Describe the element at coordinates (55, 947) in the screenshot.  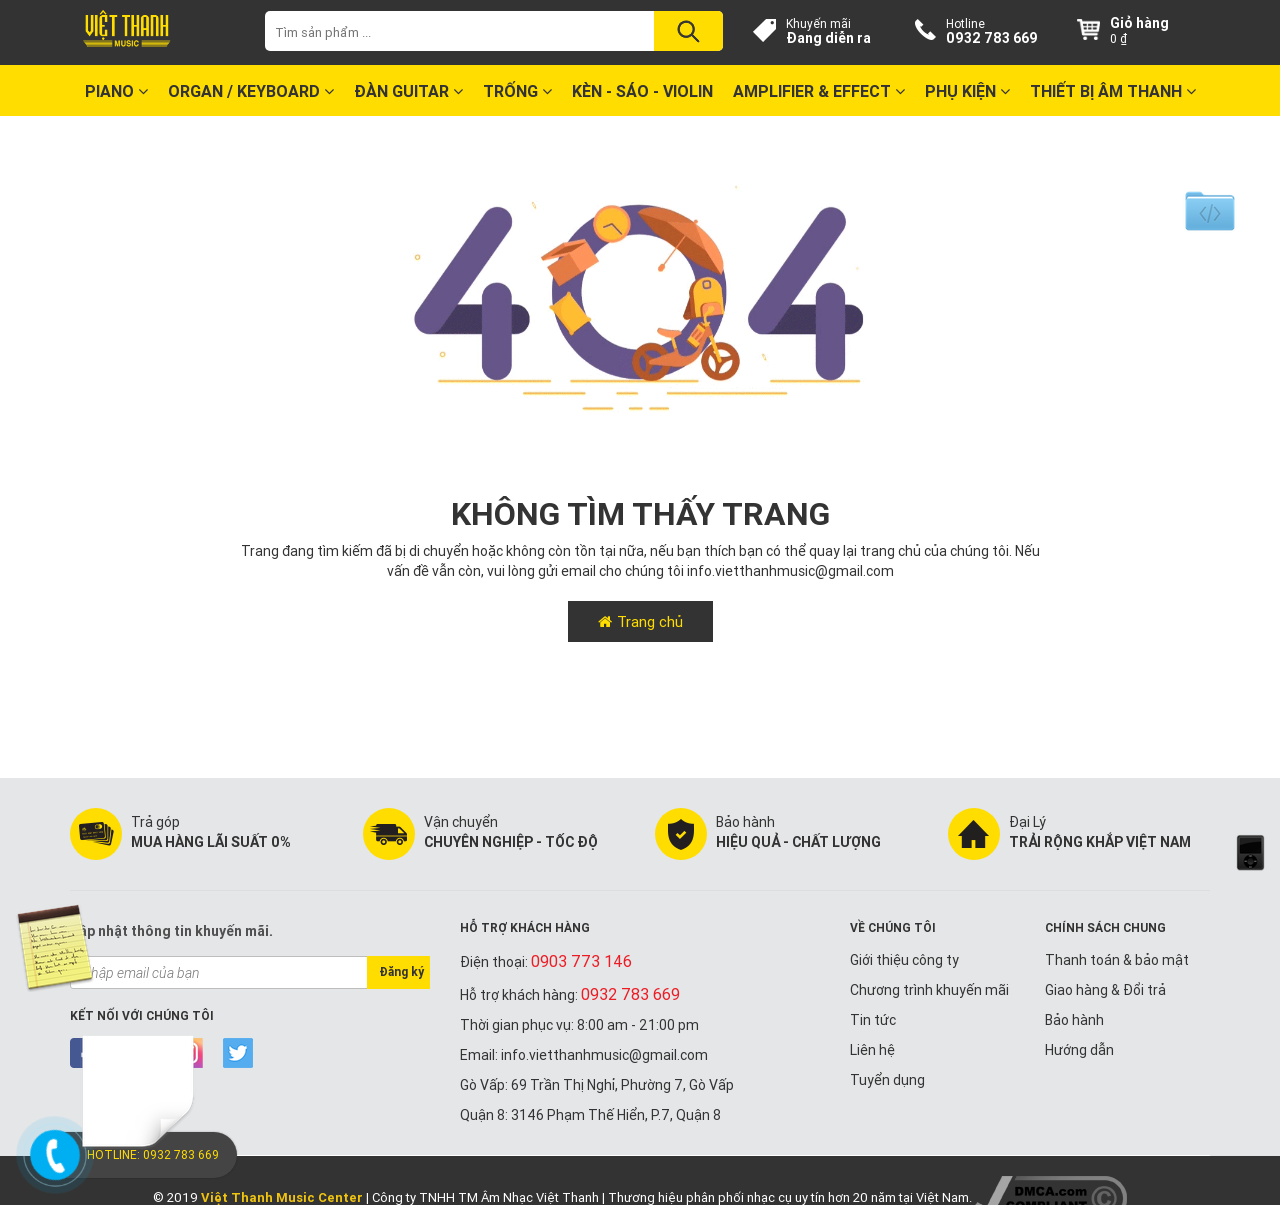
I see `open notes application` at that location.